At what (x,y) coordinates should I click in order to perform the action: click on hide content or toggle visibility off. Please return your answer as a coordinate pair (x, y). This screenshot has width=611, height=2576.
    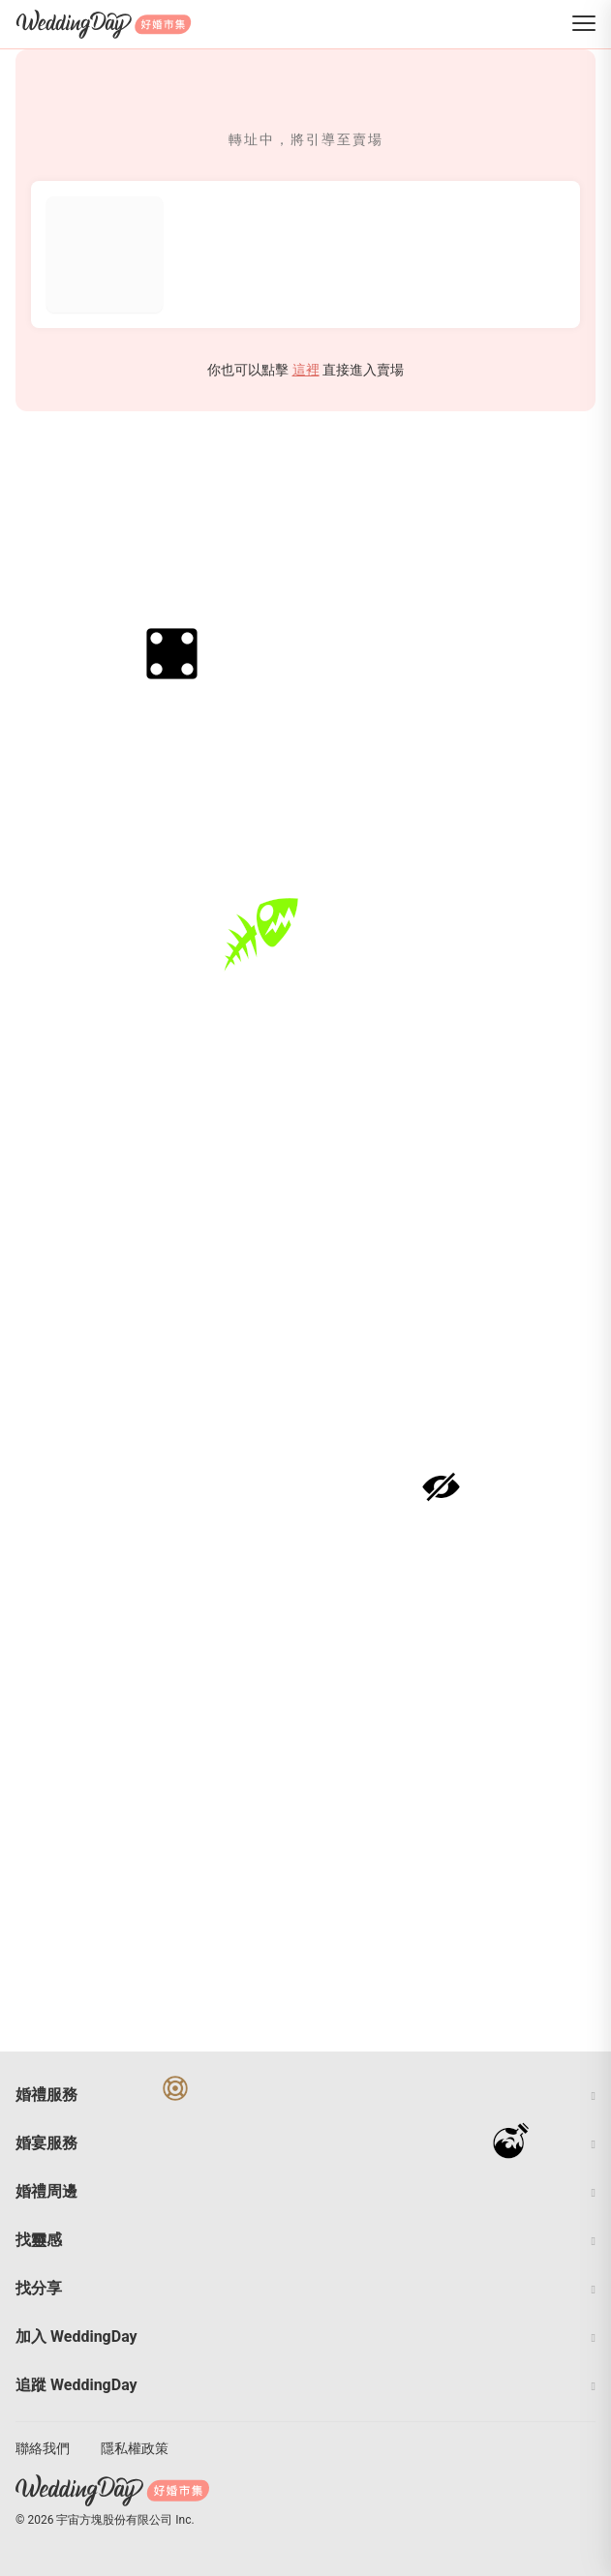
    Looking at the image, I should click on (441, 1486).